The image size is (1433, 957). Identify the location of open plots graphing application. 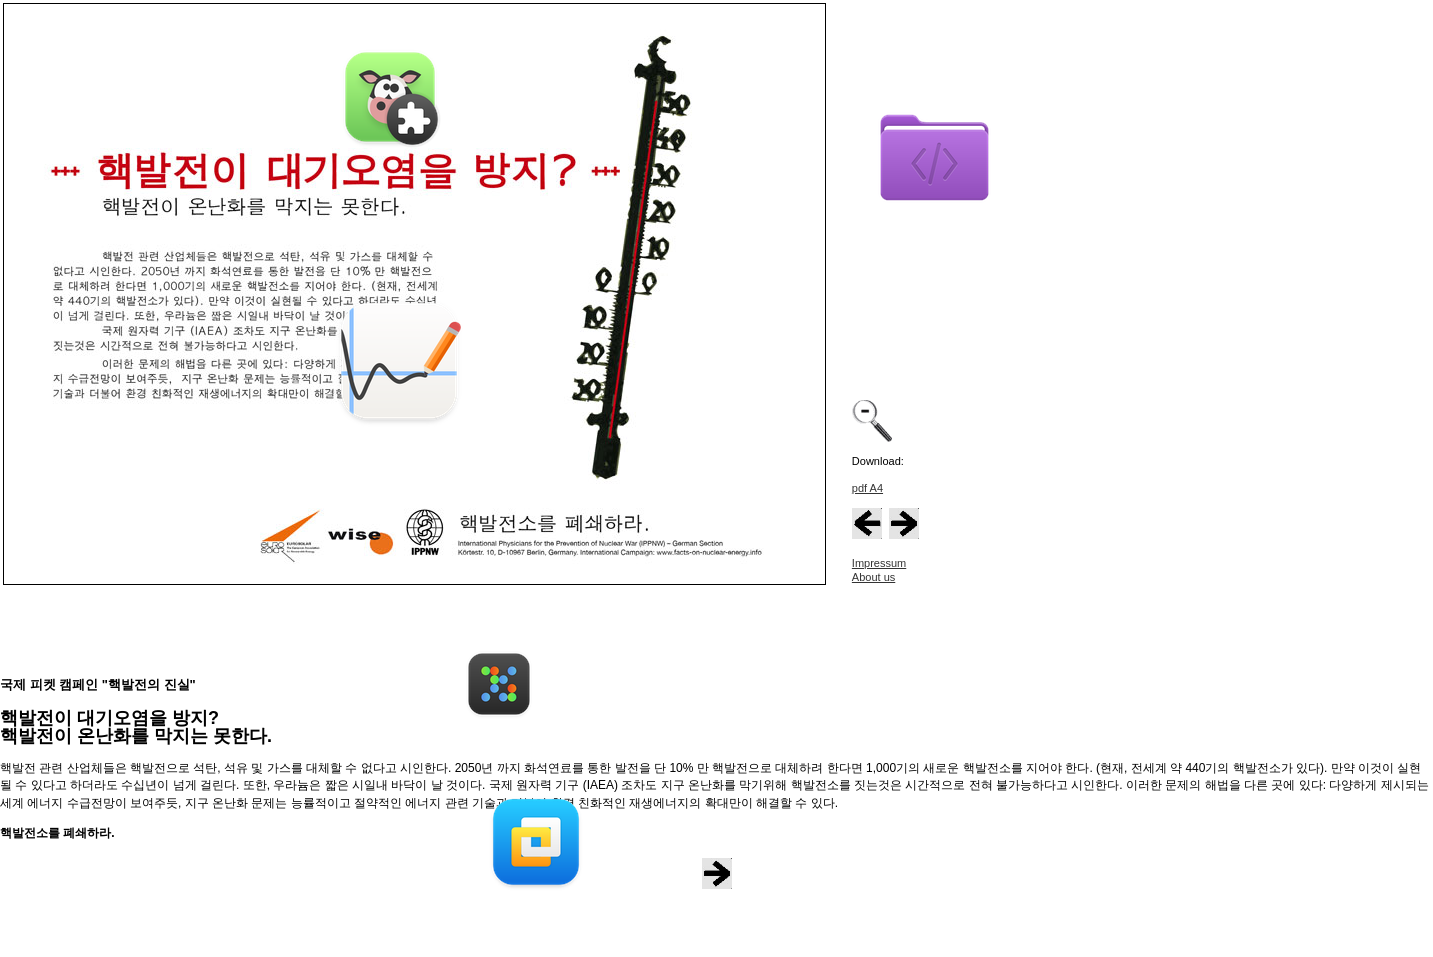
(399, 361).